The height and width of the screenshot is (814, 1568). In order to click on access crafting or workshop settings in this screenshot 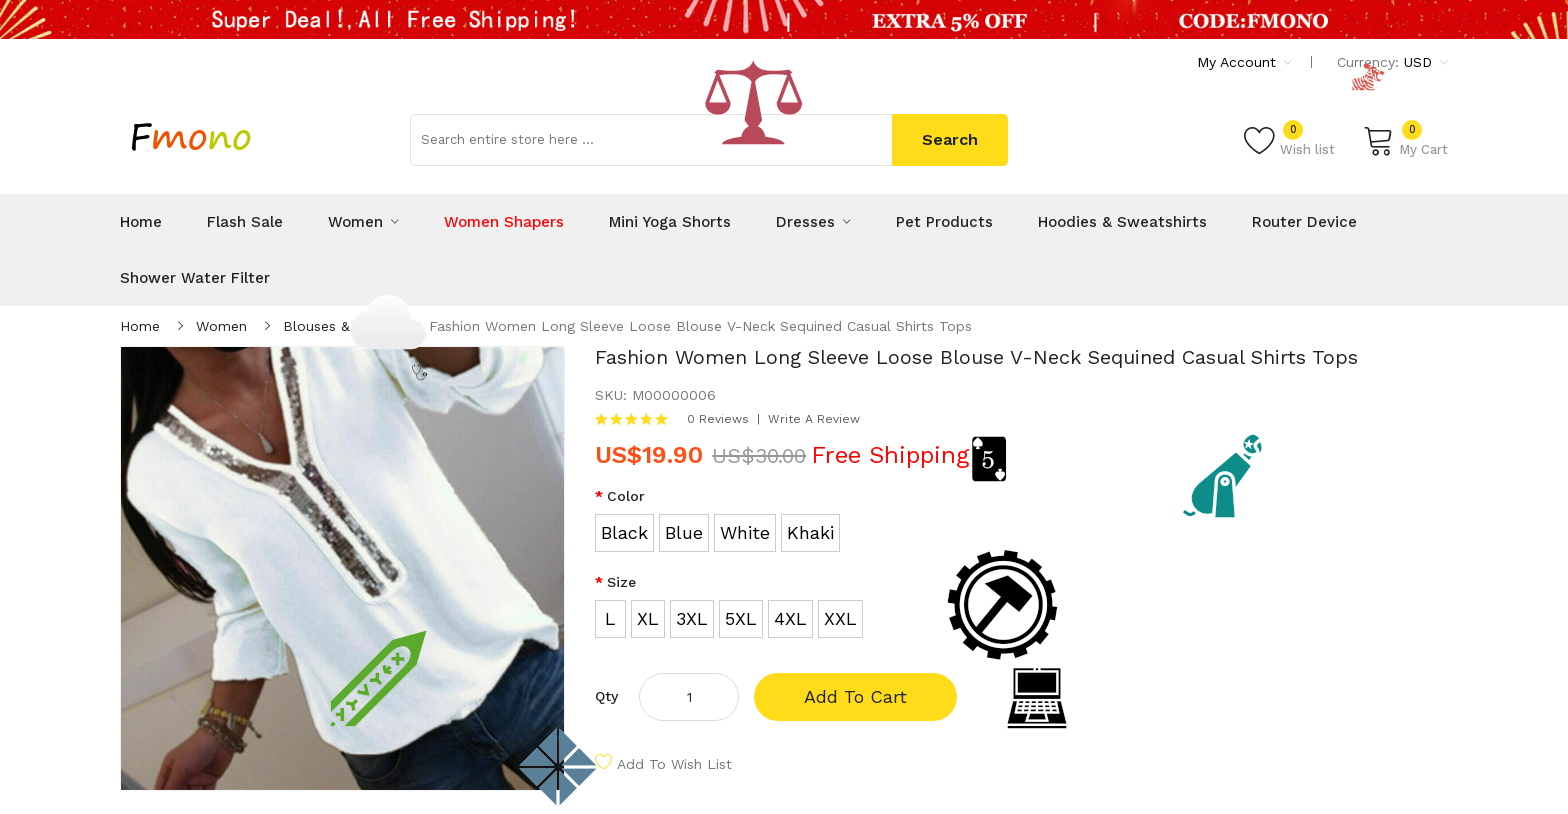, I will do `click(1002, 604)`.